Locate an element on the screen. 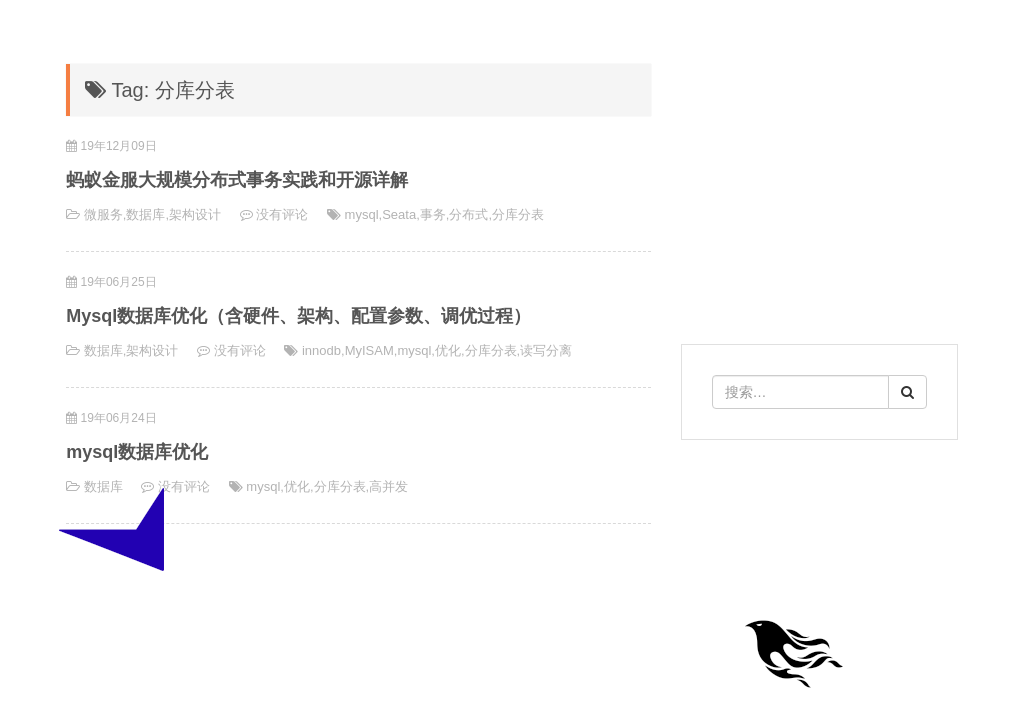 Image resolution: width=1024 pixels, height=720 pixels. phoenix framework logo is located at coordinates (794, 654).